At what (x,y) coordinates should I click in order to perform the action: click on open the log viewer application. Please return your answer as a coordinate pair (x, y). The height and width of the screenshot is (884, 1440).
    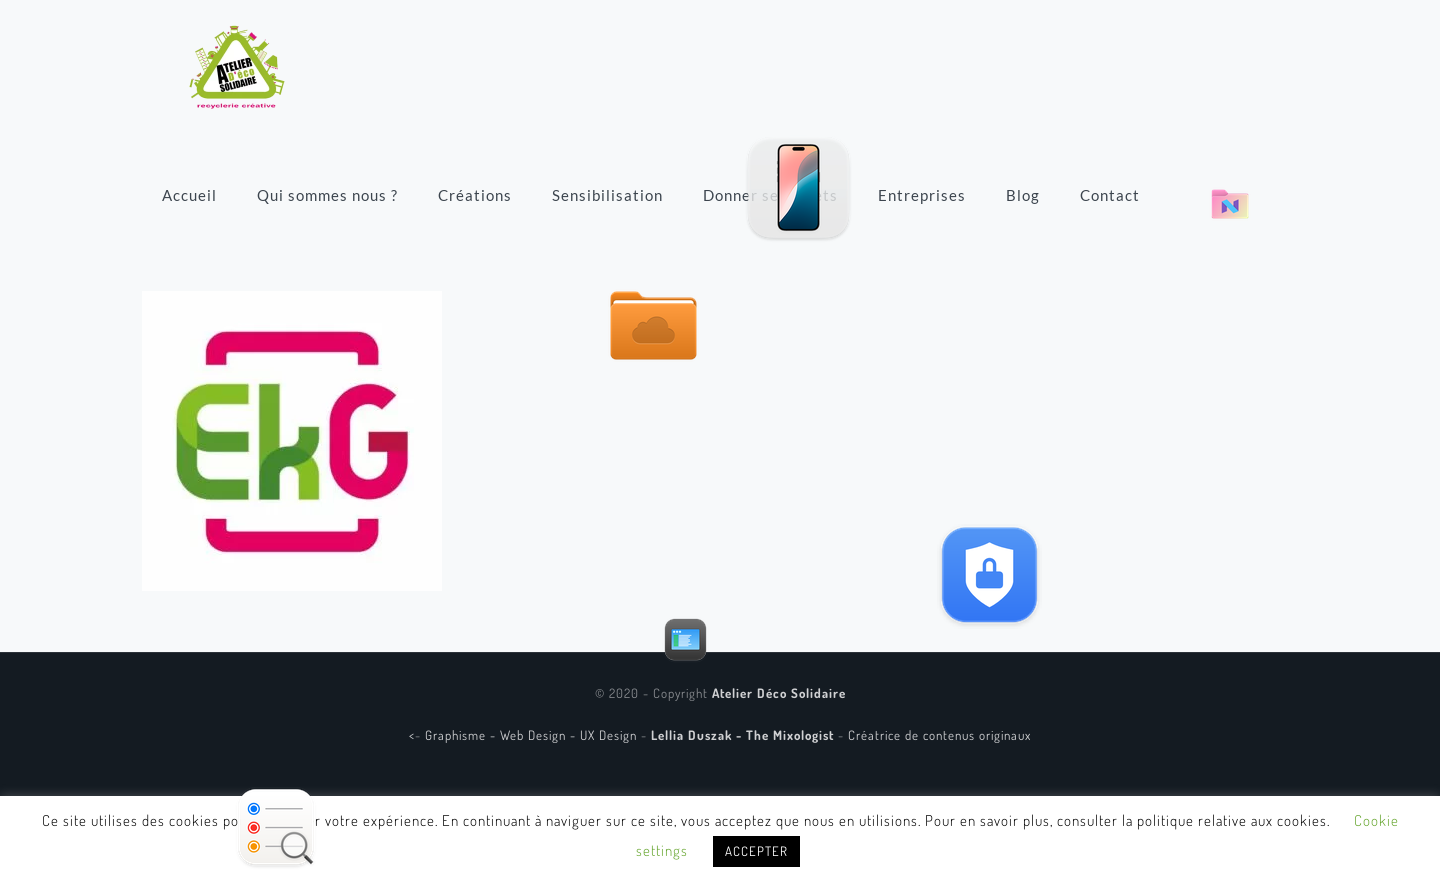
    Looking at the image, I should click on (276, 827).